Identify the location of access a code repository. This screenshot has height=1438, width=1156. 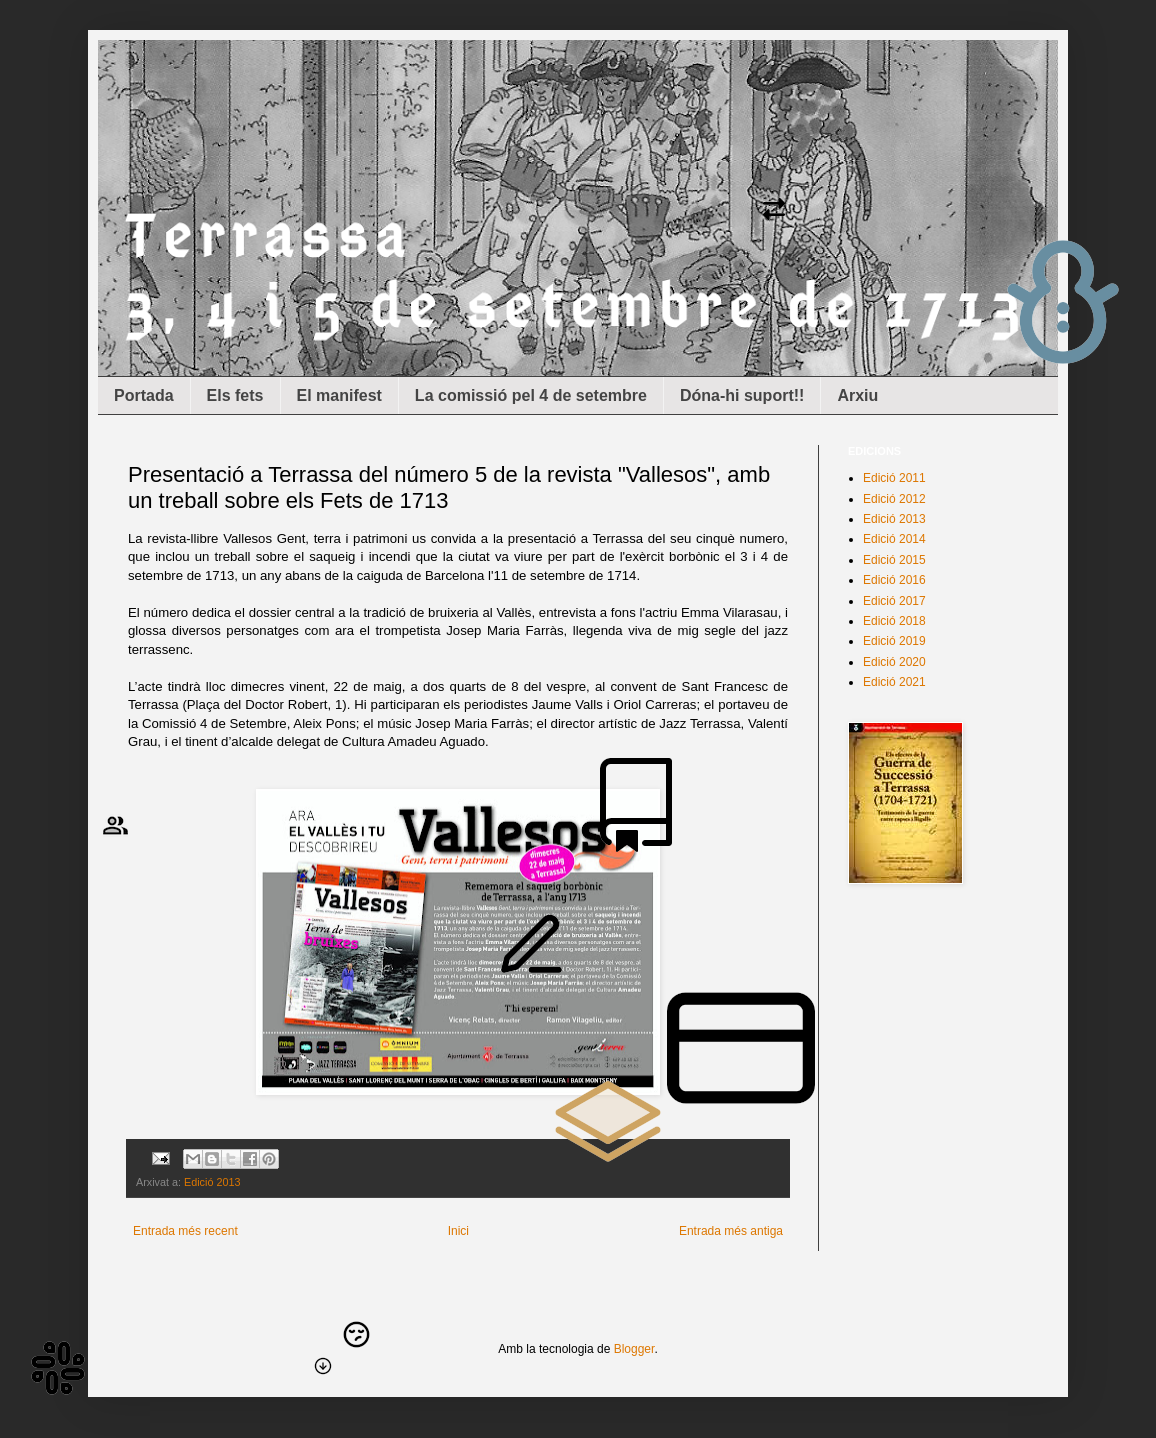
(636, 806).